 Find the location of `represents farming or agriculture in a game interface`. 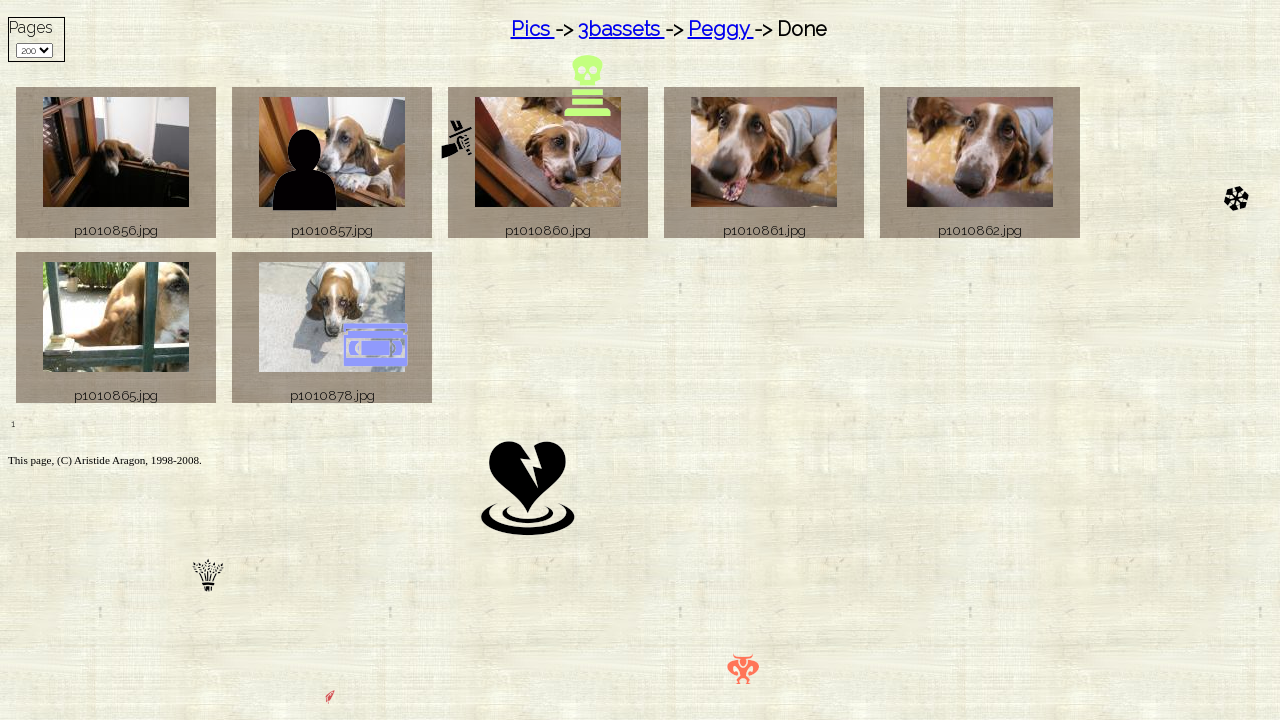

represents farming or agriculture in a game interface is located at coordinates (208, 575).